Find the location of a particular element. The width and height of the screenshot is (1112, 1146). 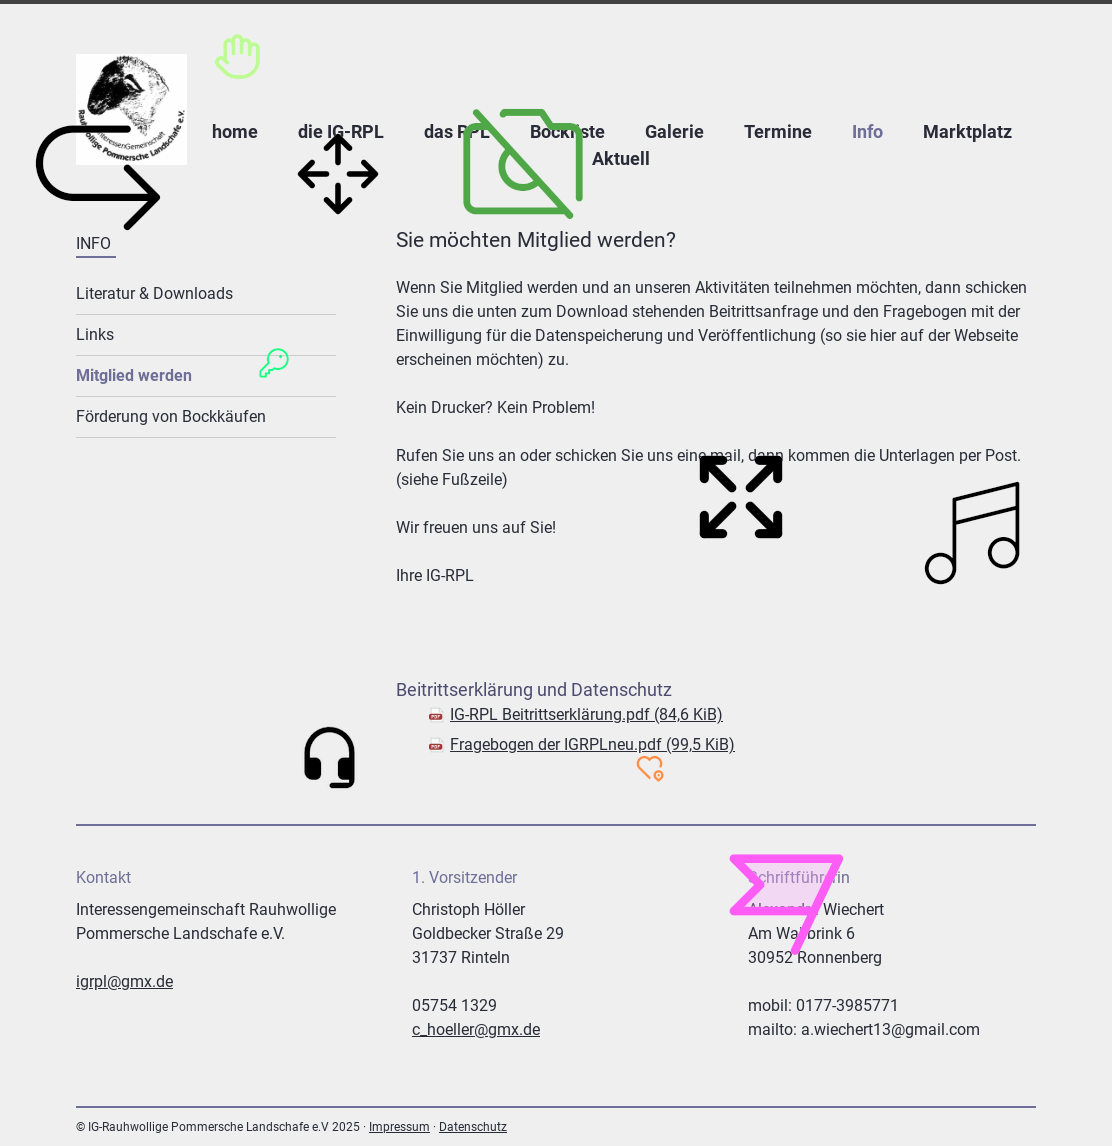

expand to fullscreen mode is located at coordinates (741, 497).